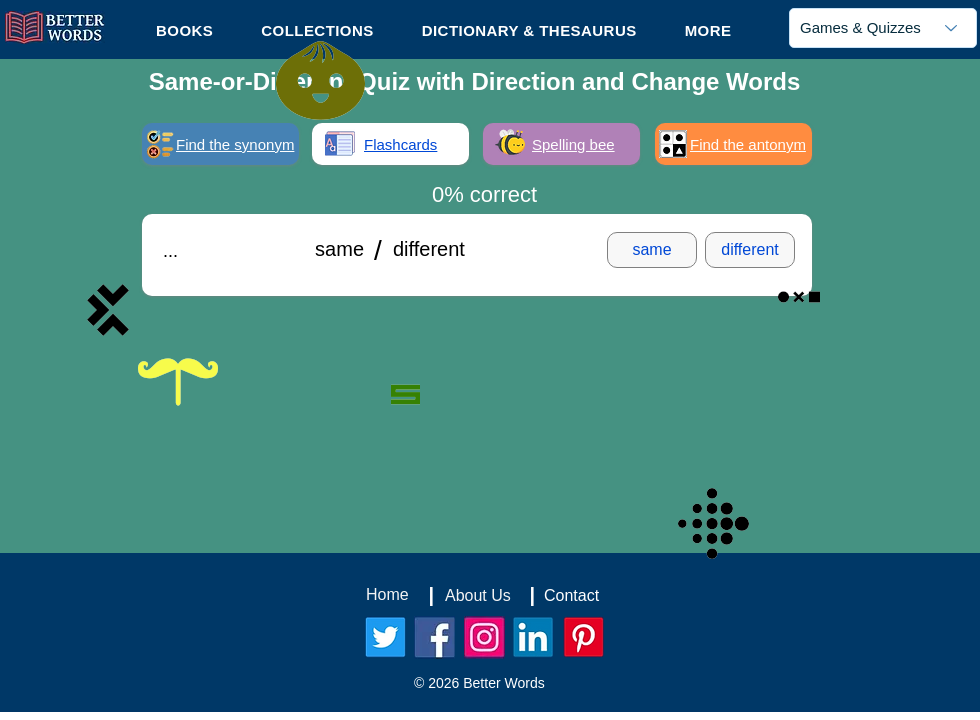 Image resolution: width=980 pixels, height=720 pixels. I want to click on tricentis company logo, so click(108, 310).